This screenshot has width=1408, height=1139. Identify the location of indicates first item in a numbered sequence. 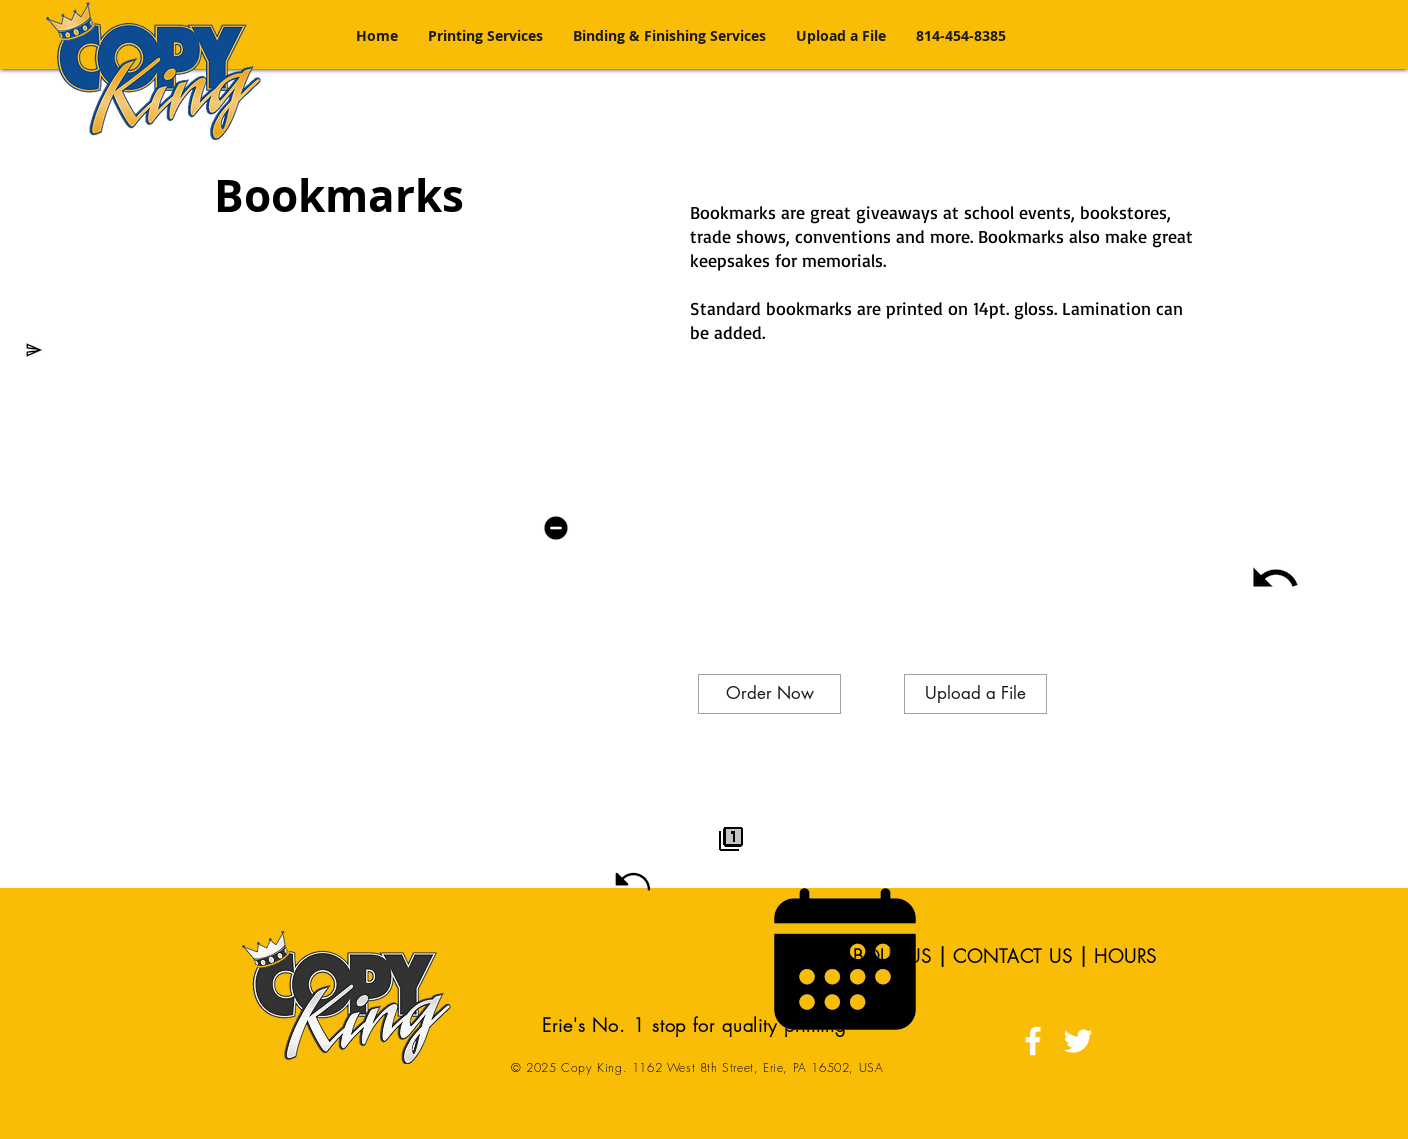
(731, 839).